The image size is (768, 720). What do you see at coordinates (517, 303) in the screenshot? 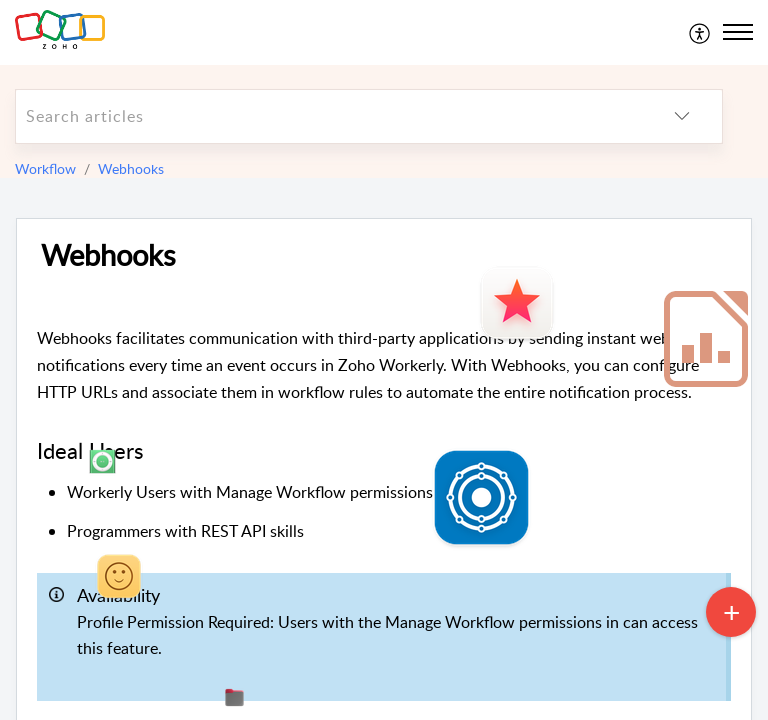
I see `open bookmarks manager app` at bounding box center [517, 303].